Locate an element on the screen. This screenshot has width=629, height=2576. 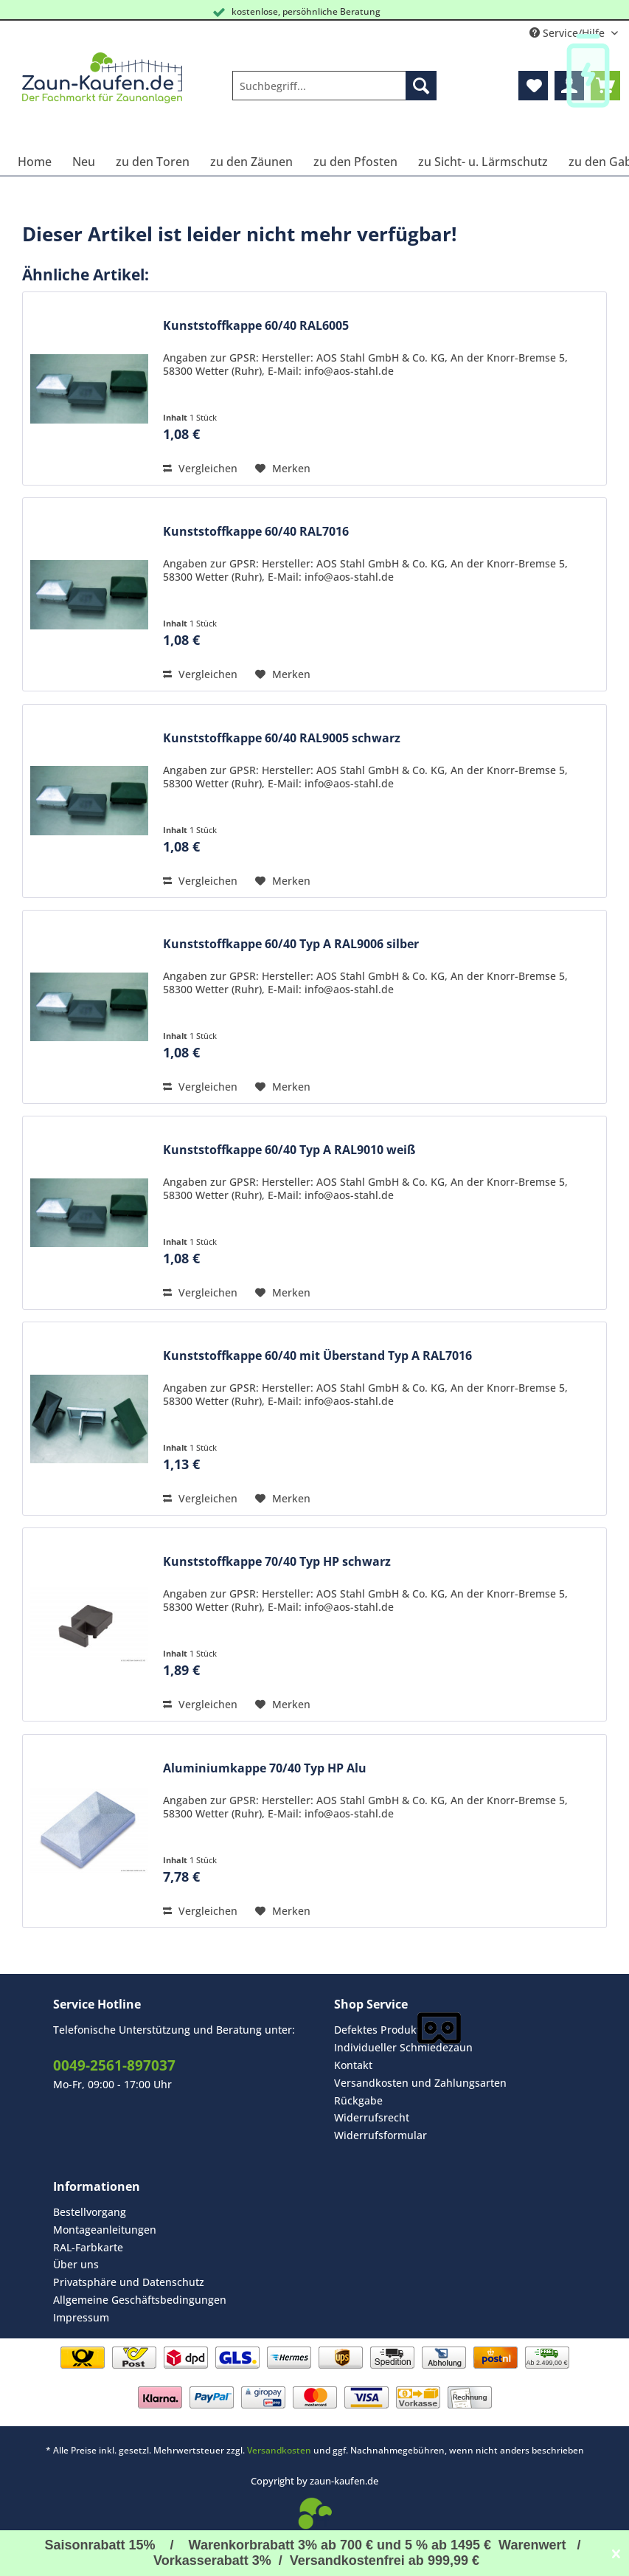
indicates device is currently charging is located at coordinates (588, 72).